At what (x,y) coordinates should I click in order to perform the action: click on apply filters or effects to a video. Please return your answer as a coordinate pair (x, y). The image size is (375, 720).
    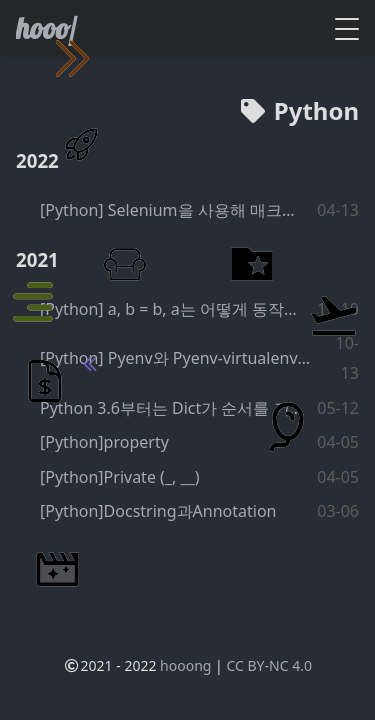
    Looking at the image, I should click on (57, 569).